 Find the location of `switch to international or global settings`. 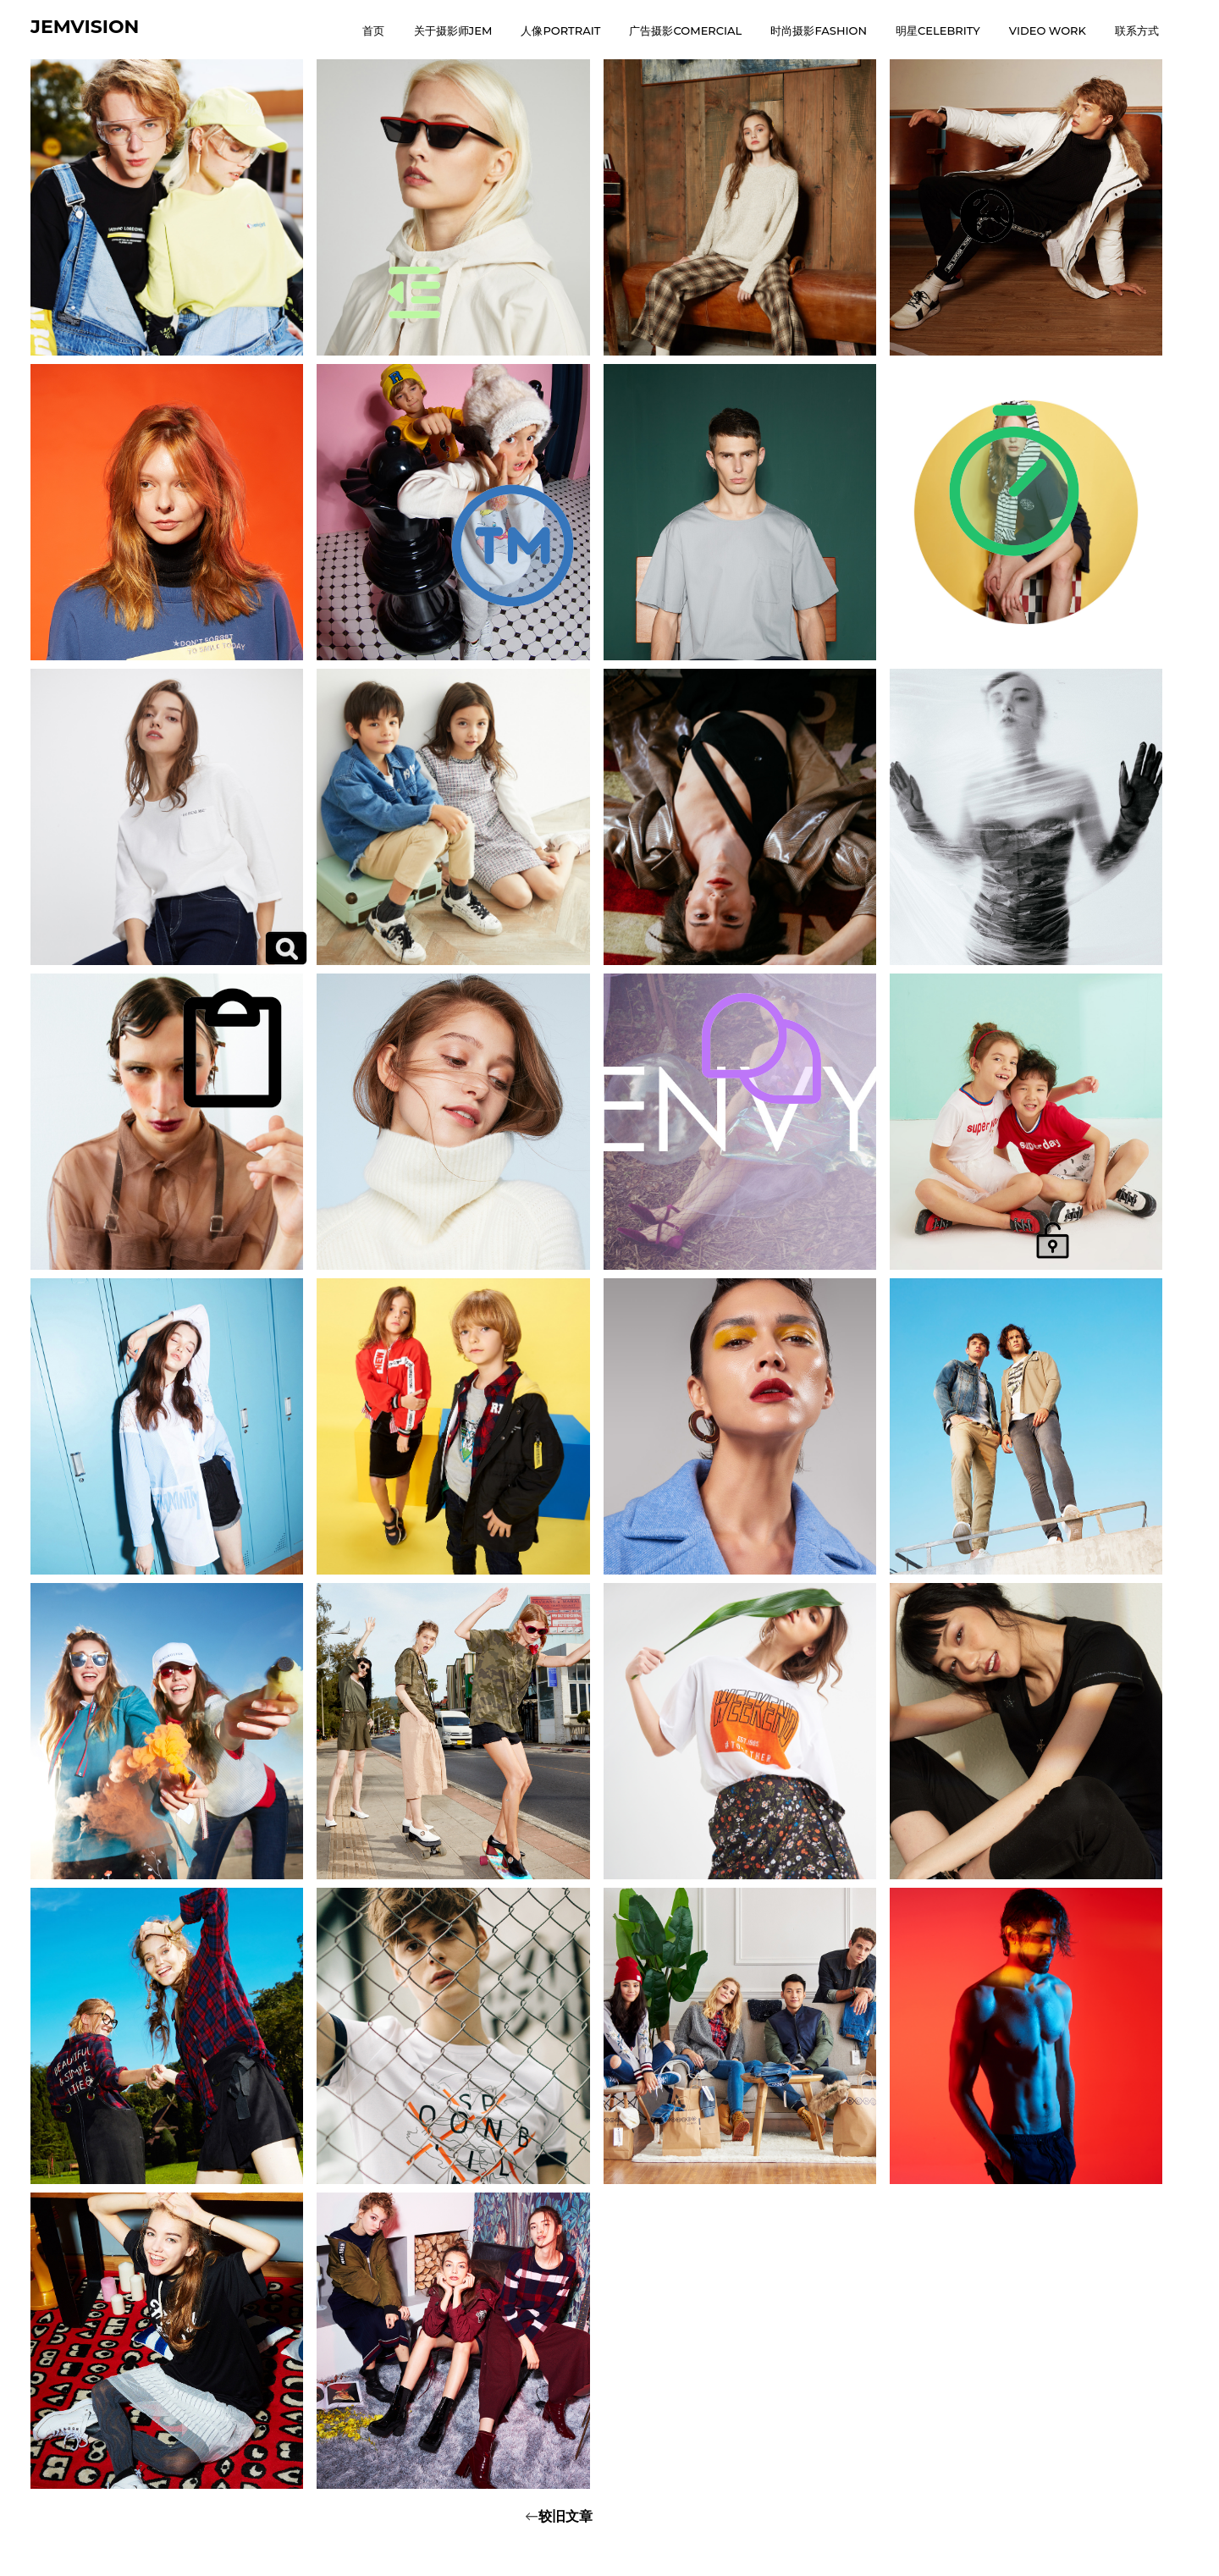

switch to international or global settings is located at coordinates (987, 216).